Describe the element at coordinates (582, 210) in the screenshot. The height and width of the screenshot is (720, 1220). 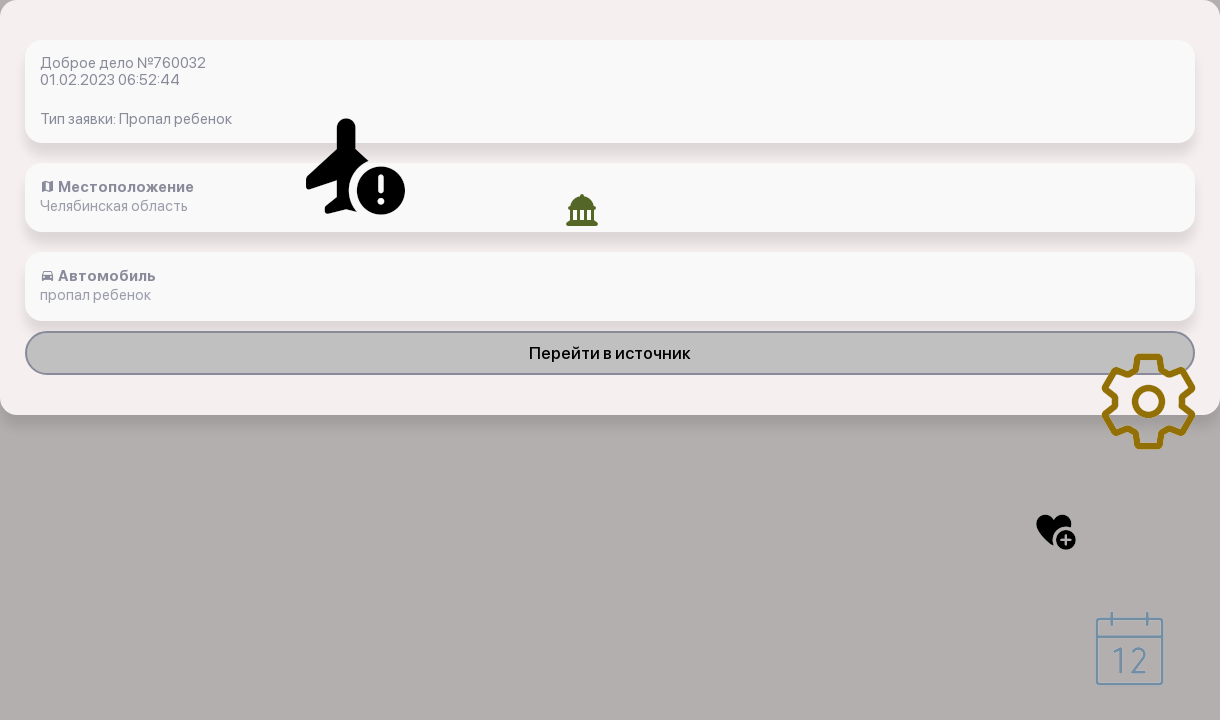
I see `view government or civic services` at that location.